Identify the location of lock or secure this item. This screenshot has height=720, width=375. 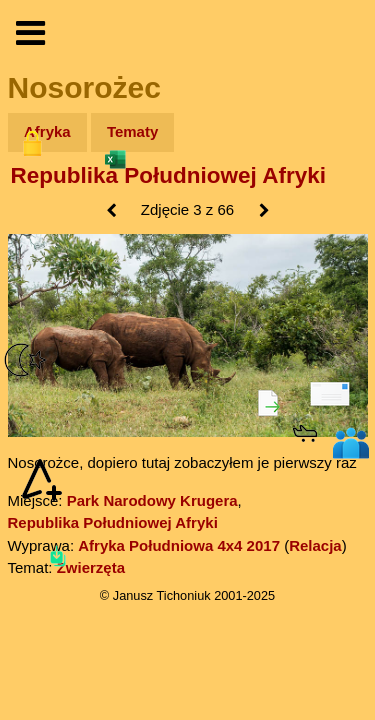
(32, 143).